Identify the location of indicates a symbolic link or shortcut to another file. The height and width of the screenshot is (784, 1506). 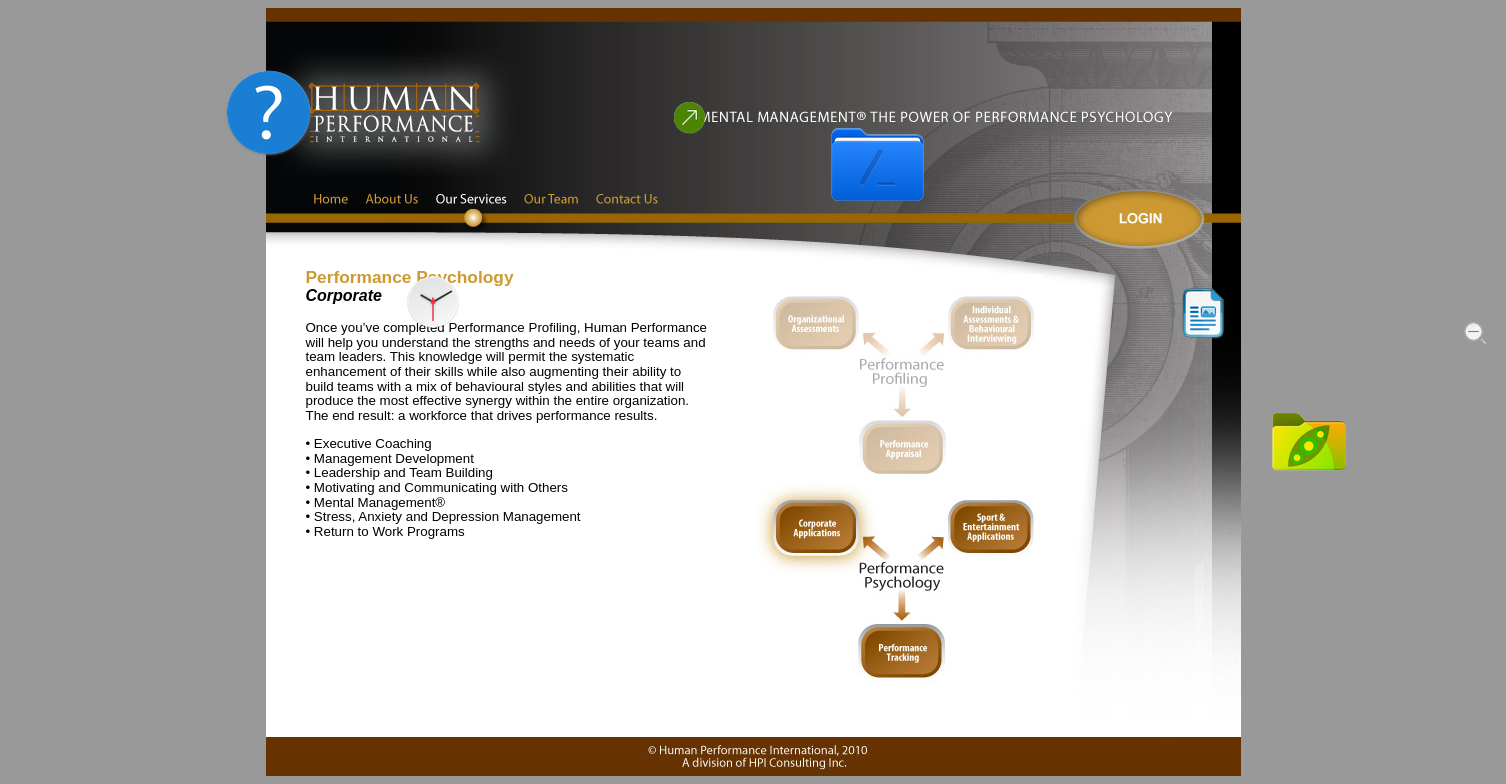
(689, 117).